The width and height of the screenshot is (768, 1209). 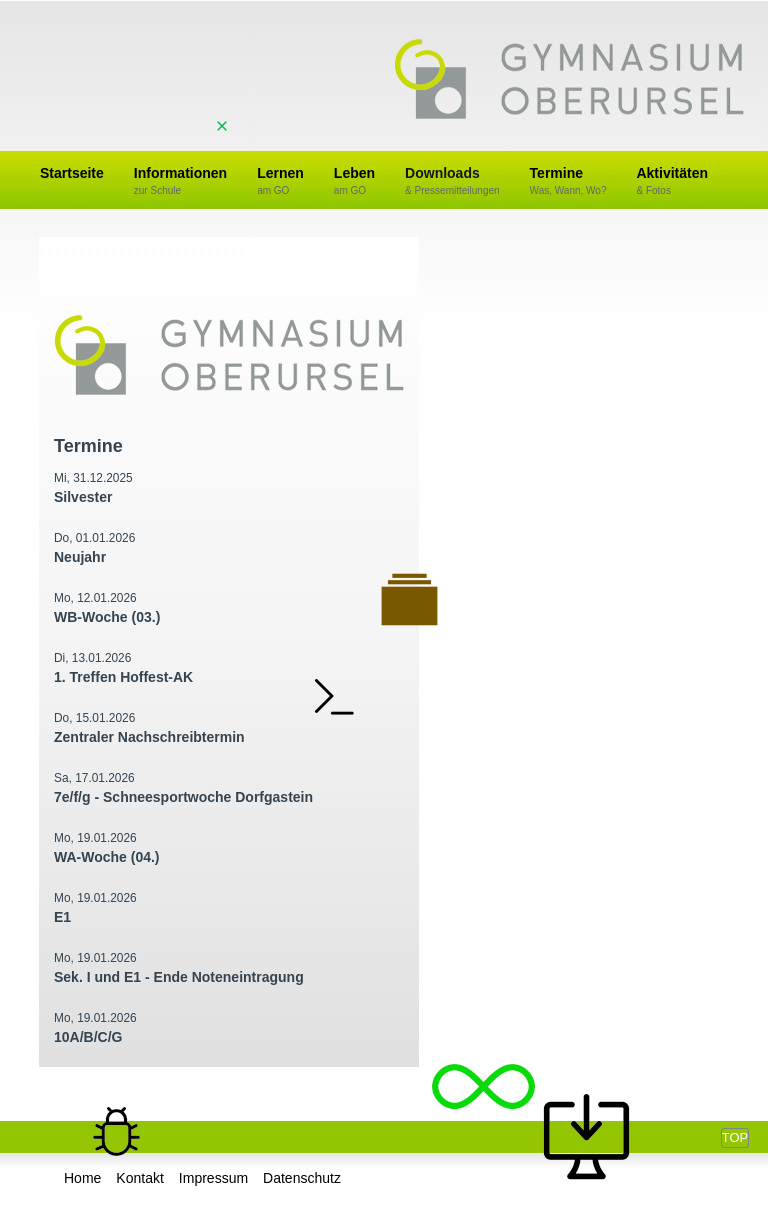 I want to click on close the current window or dialog, so click(x=222, y=126).